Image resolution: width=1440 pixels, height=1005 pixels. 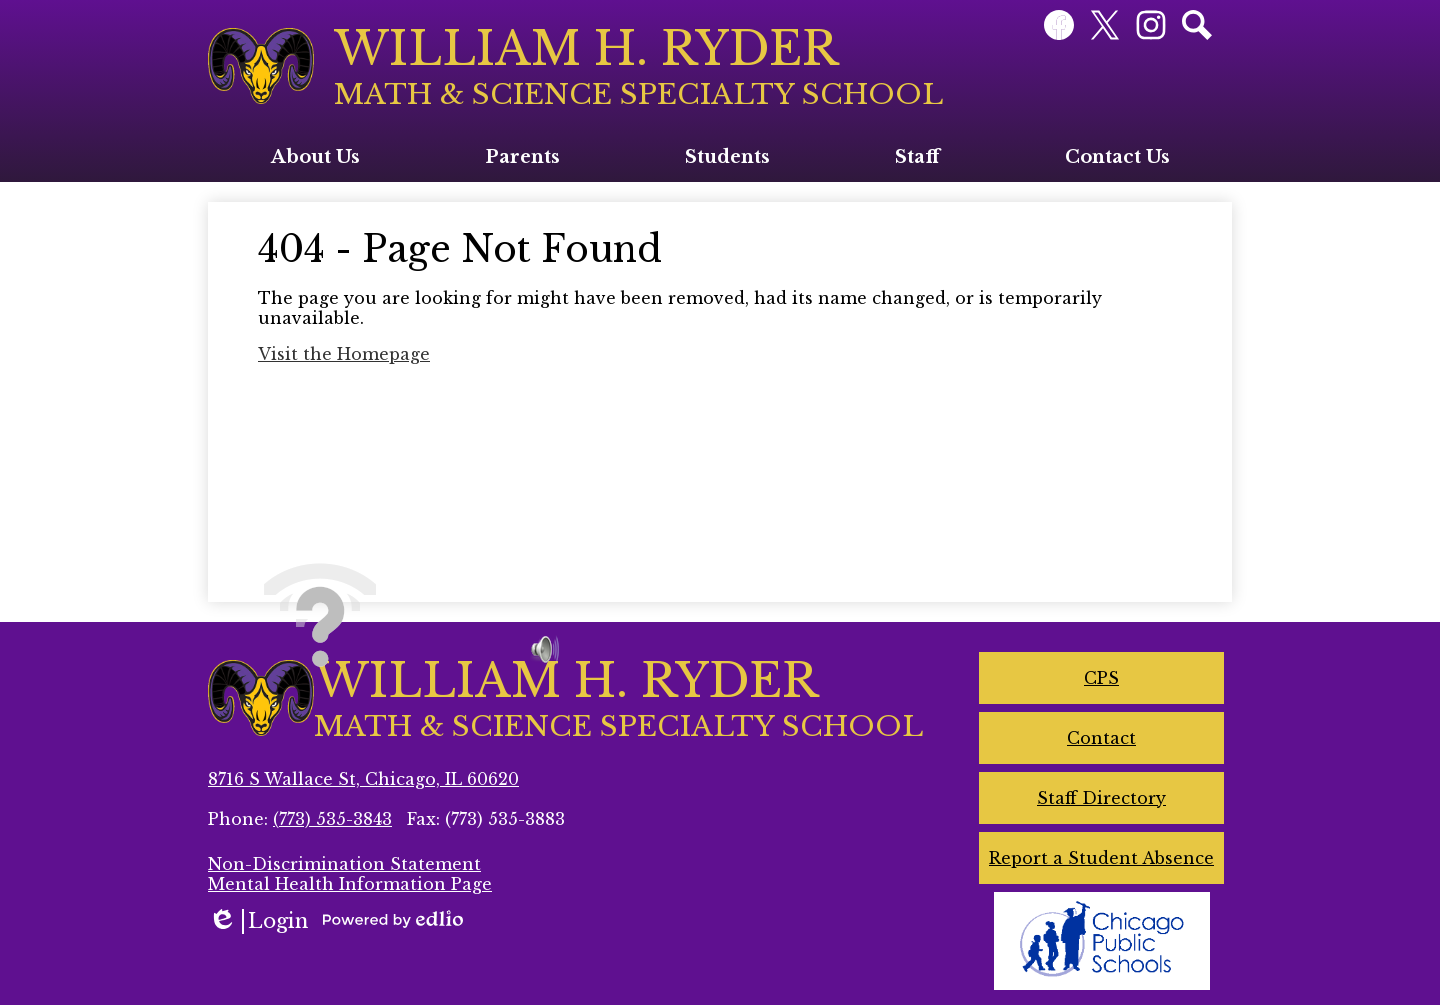 What do you see at coordinates (320, 611) in the screenshot?
I see `indicates no network route available` at bounding box center [320, 611].